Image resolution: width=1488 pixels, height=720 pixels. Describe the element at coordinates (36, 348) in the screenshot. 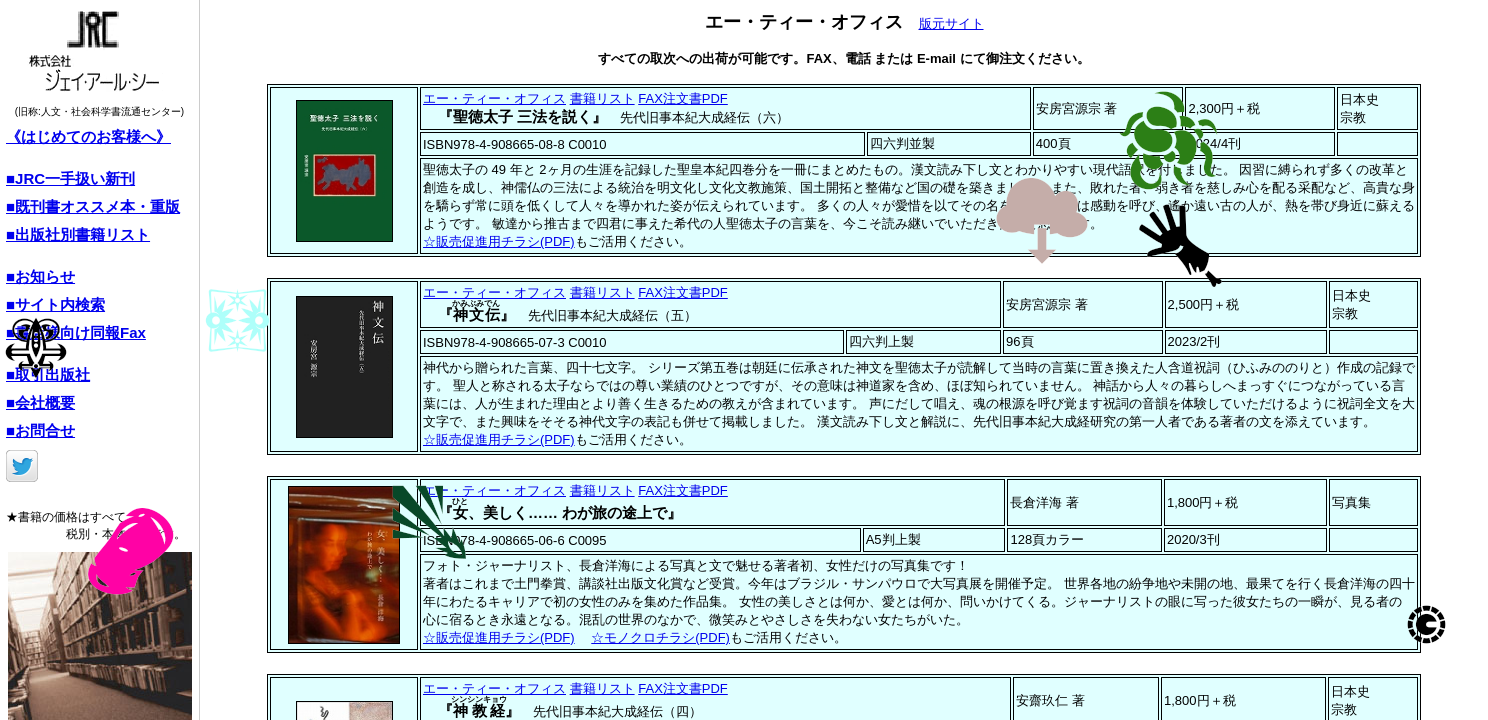

I see `decorative tribal or abstract emblem` at that location.